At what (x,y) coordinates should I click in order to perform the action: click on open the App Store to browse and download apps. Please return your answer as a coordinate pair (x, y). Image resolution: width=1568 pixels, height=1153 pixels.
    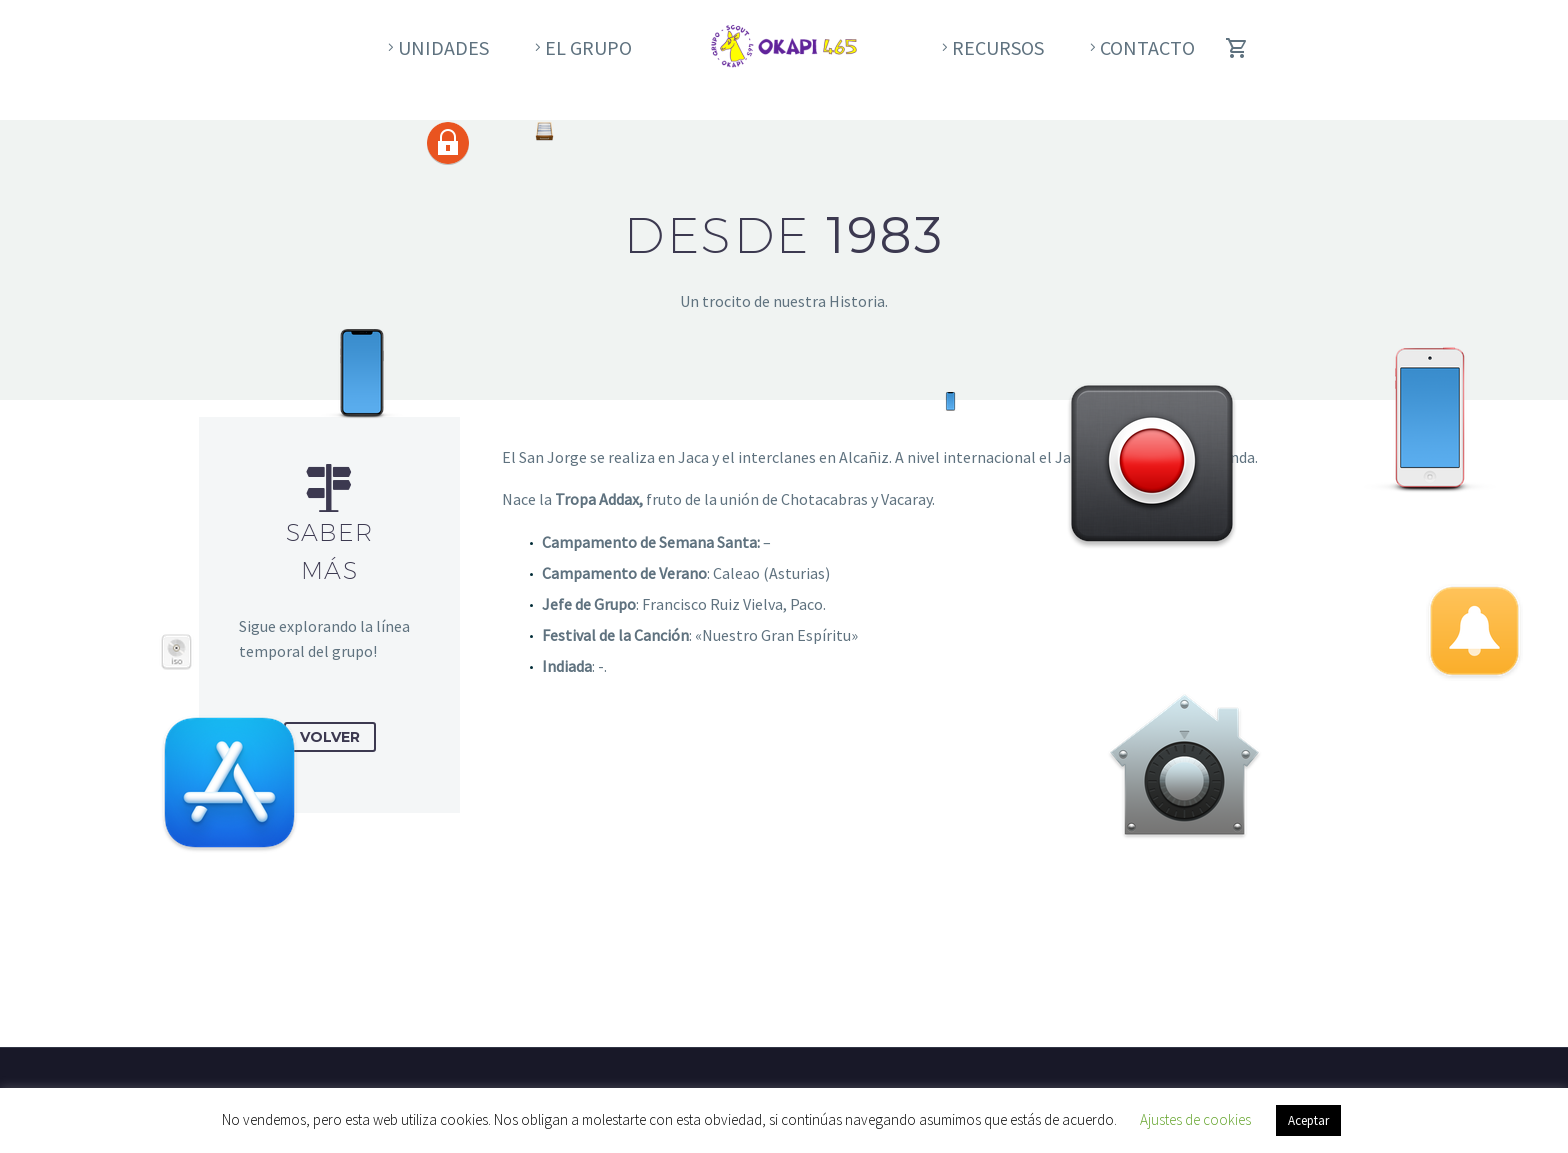
    Looking at the image, I should click on (229, 782).